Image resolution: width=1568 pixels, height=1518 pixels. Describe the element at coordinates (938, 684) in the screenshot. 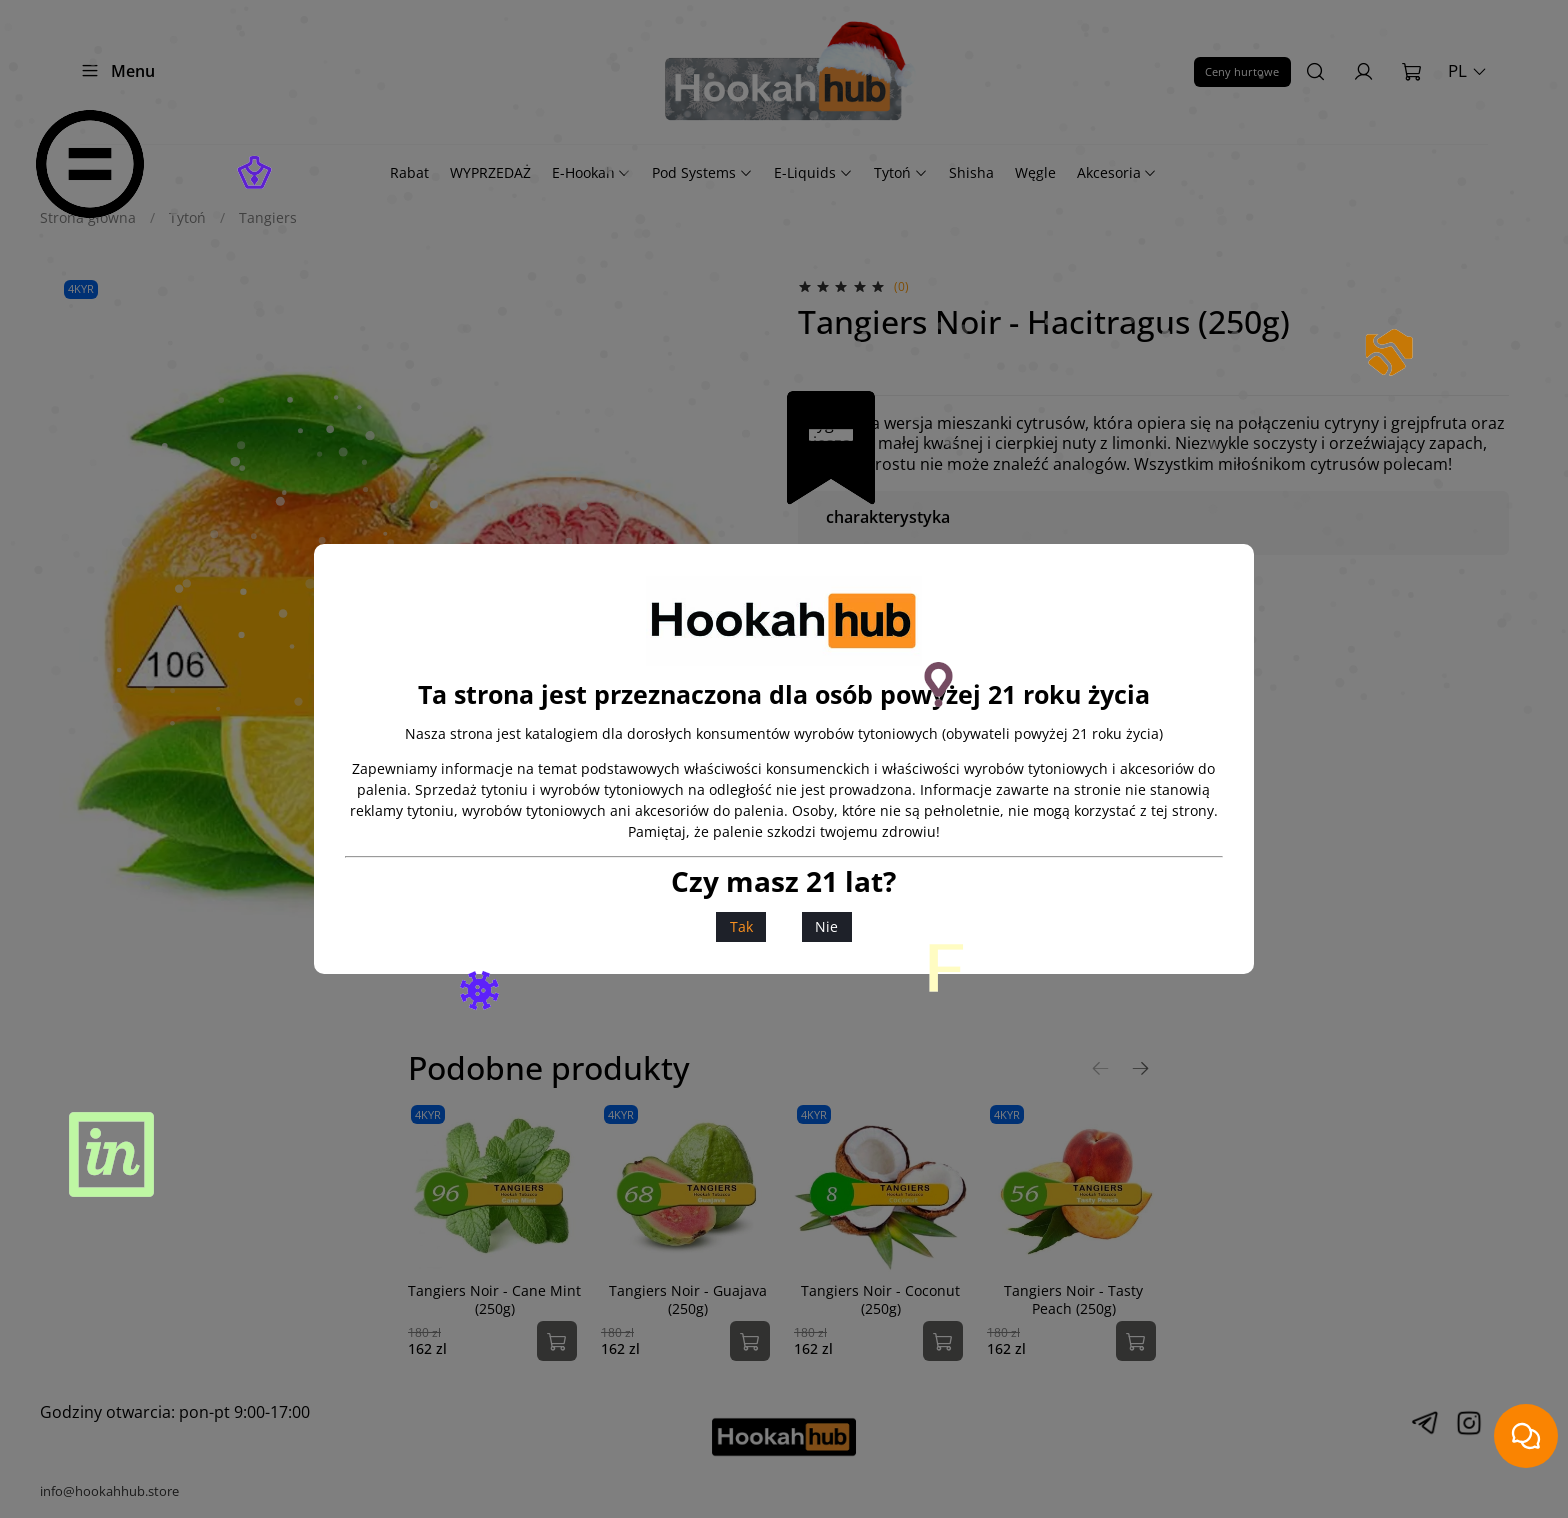

I see `open the glovo delivery app` at that location.